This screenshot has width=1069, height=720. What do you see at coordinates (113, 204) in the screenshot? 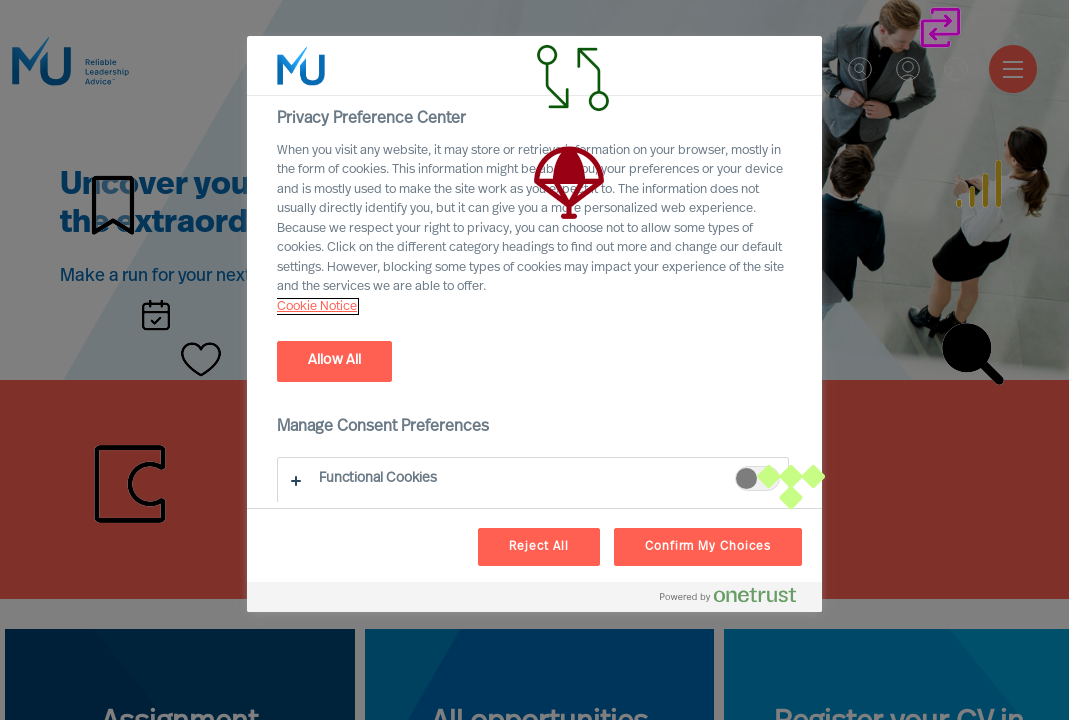
I see `save this item to your bookmarks` at bounding box center [113, 204].